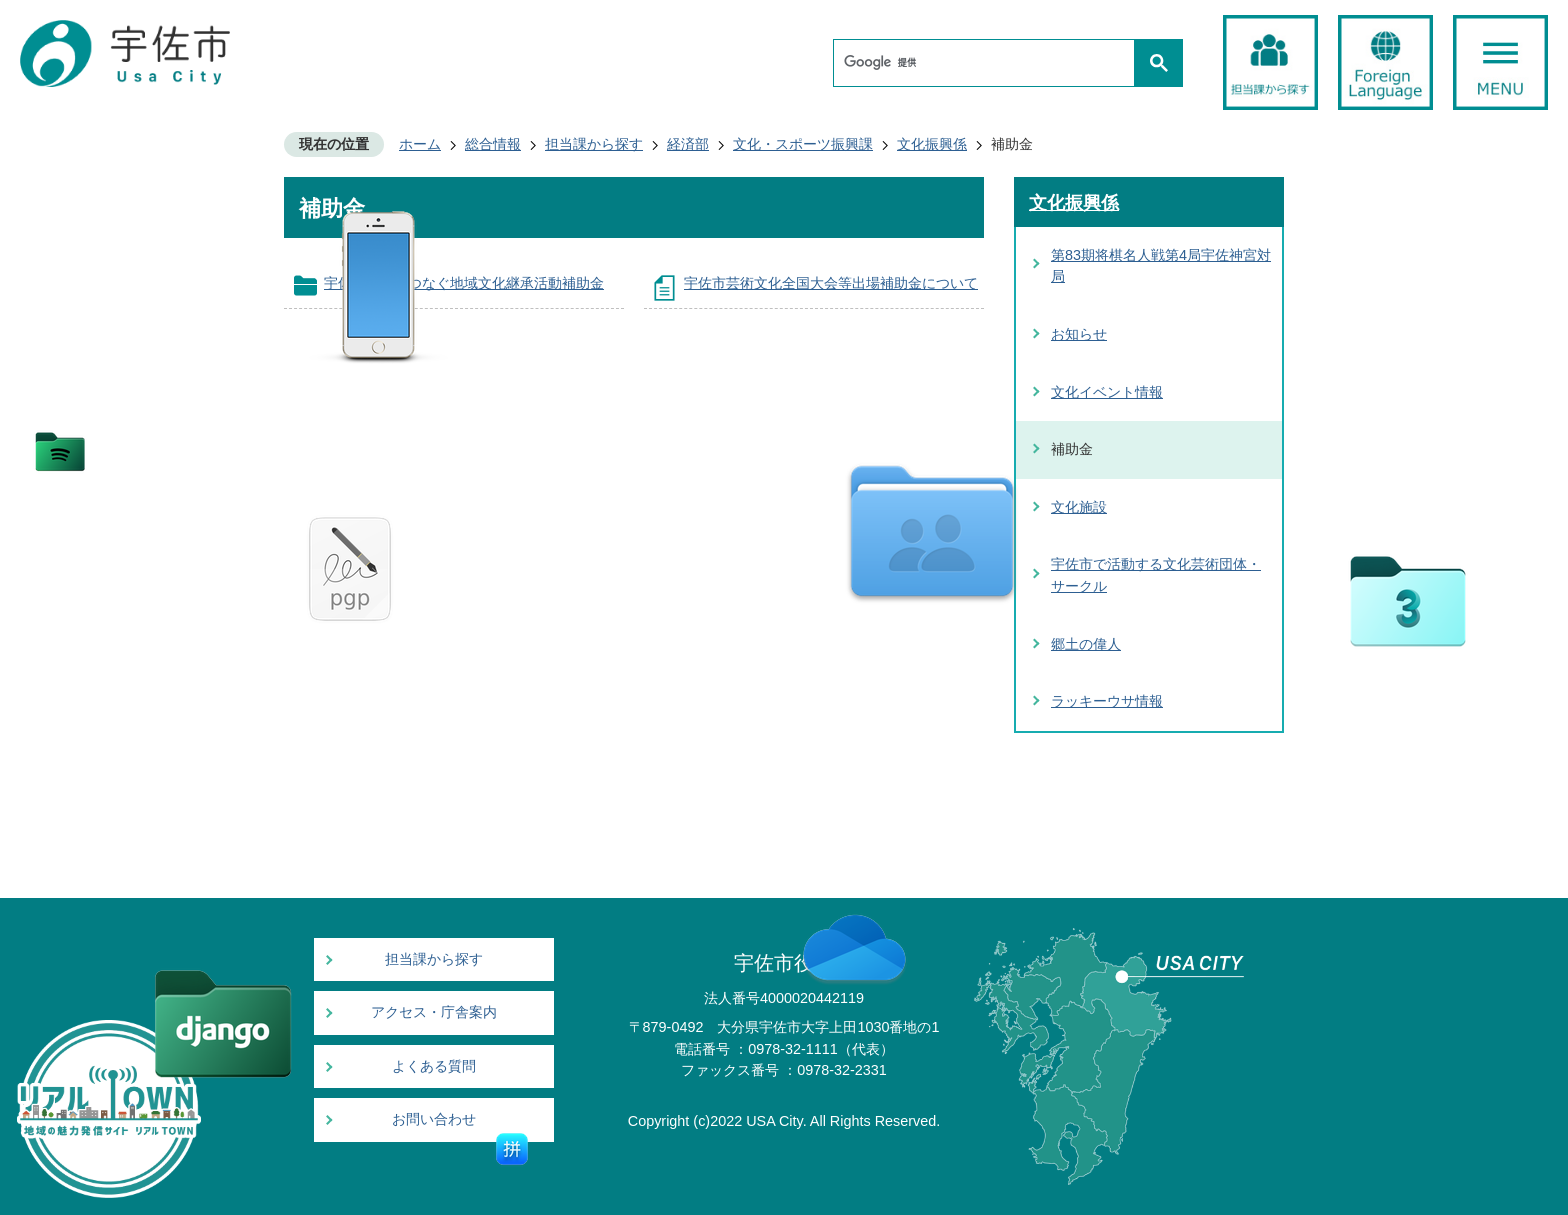 The height and width of the screenshot is (1215, 1568). What do you see at coordinates (512, 1149) in the screenshot?
I see `open ibus pinyin chinese input method` at bounding box center [512, 1149].